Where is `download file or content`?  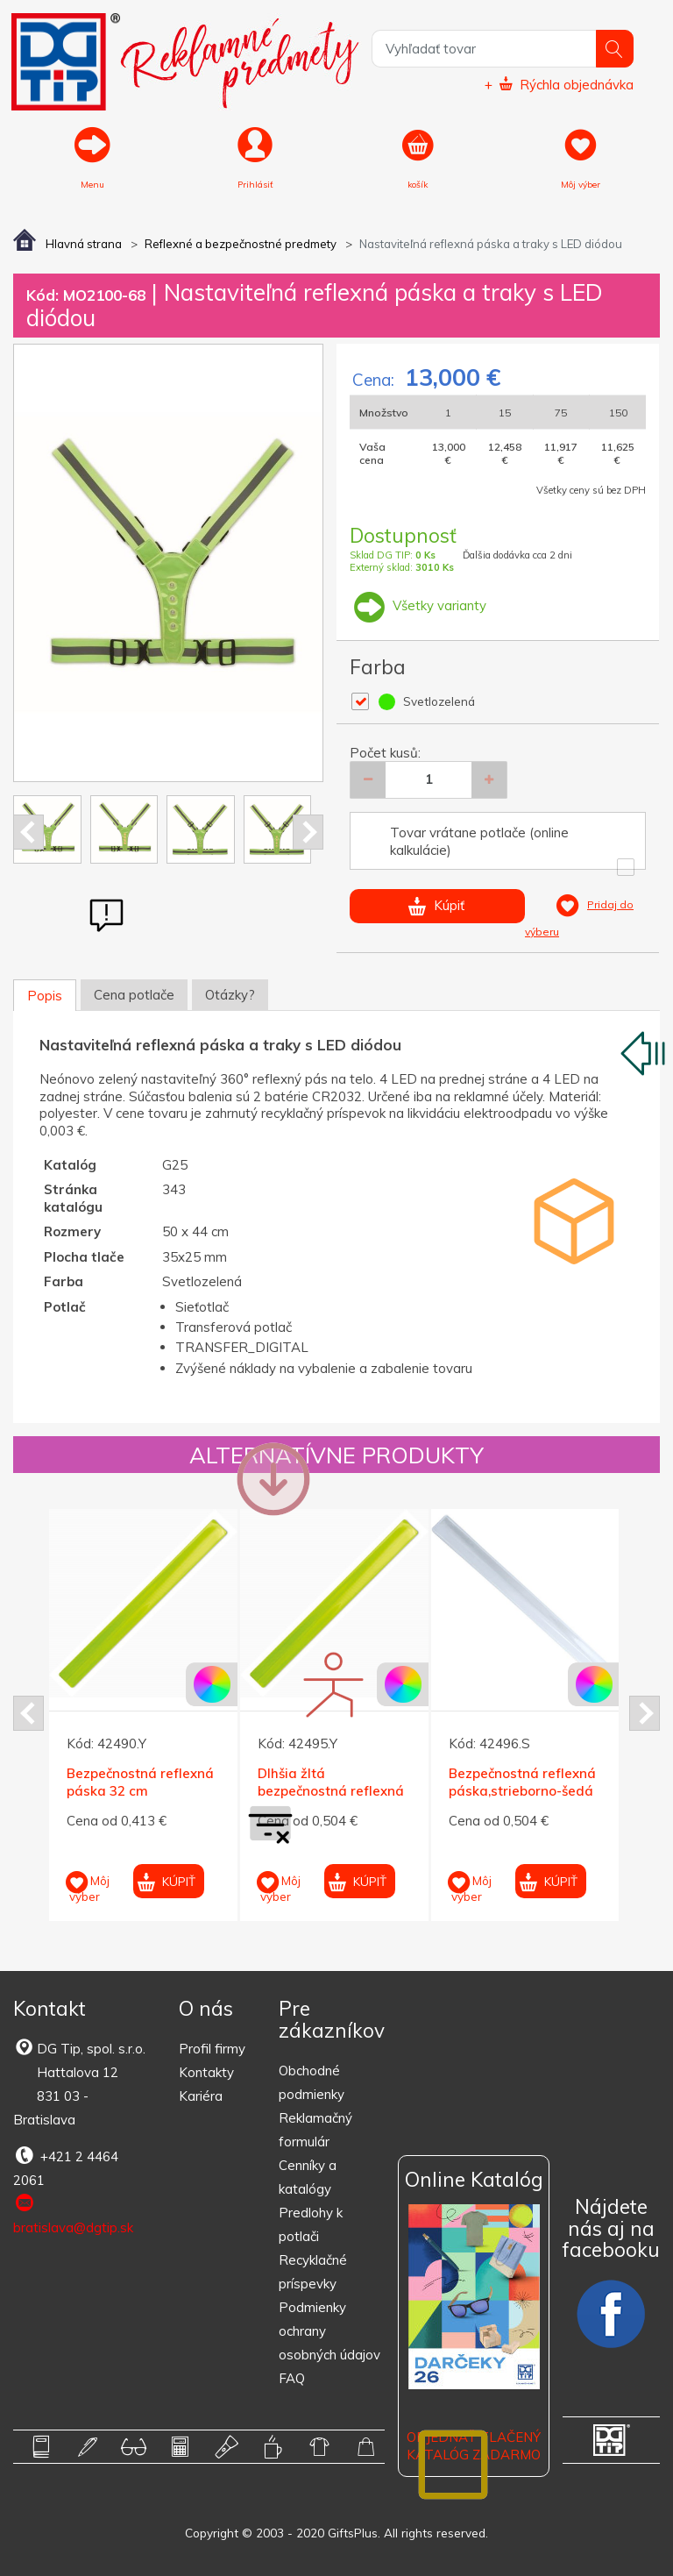 download file or content is located at coordinates (273, 1479).